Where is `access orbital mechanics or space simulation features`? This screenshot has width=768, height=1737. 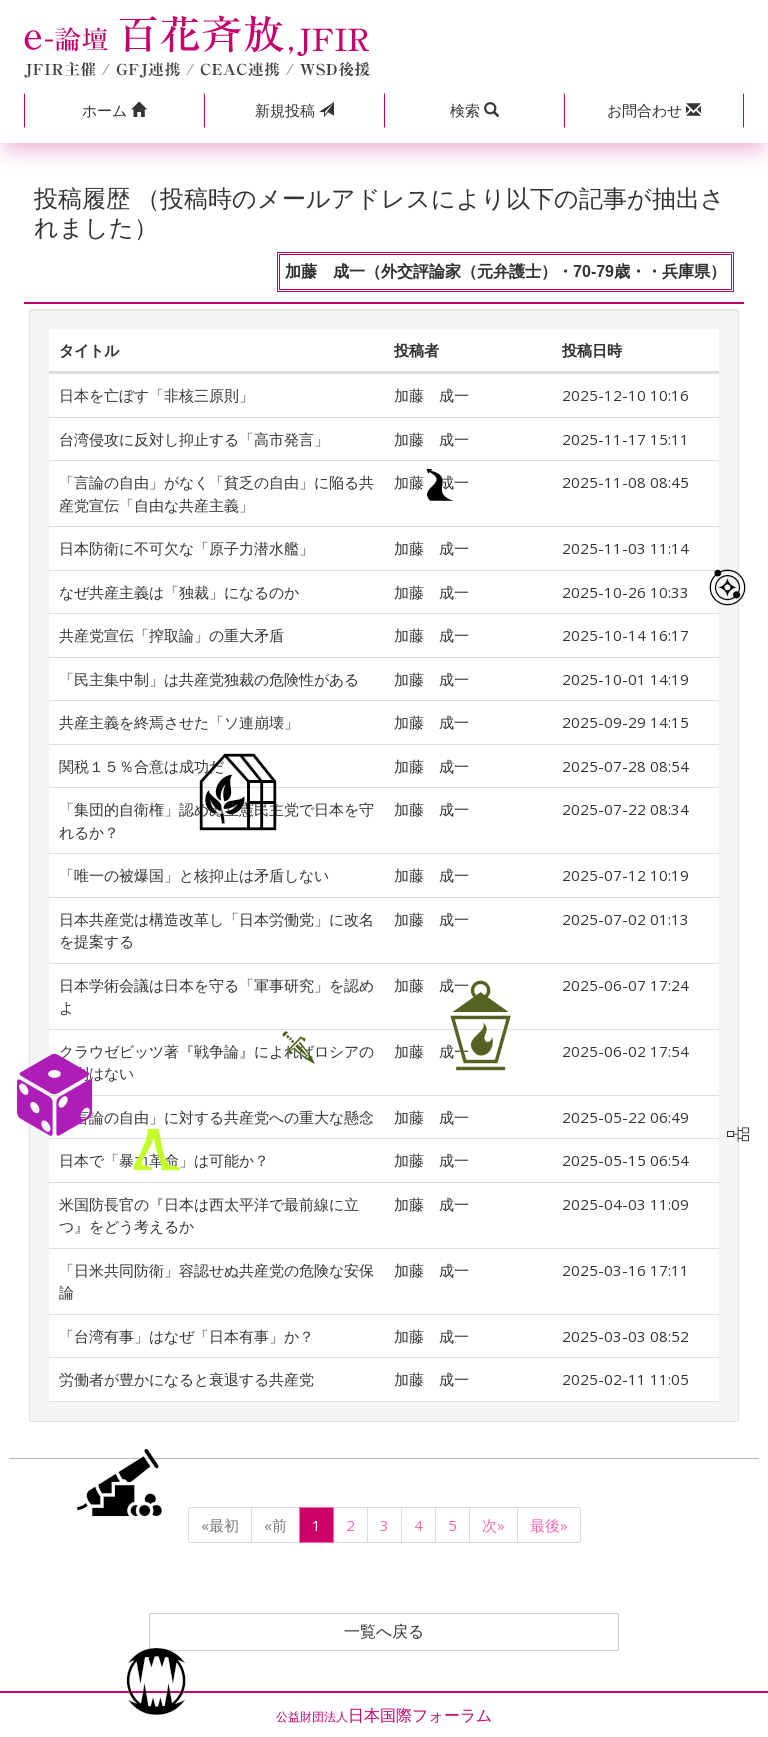
access orbital mechanics or space simulation features is located at coordinates (727, 587).